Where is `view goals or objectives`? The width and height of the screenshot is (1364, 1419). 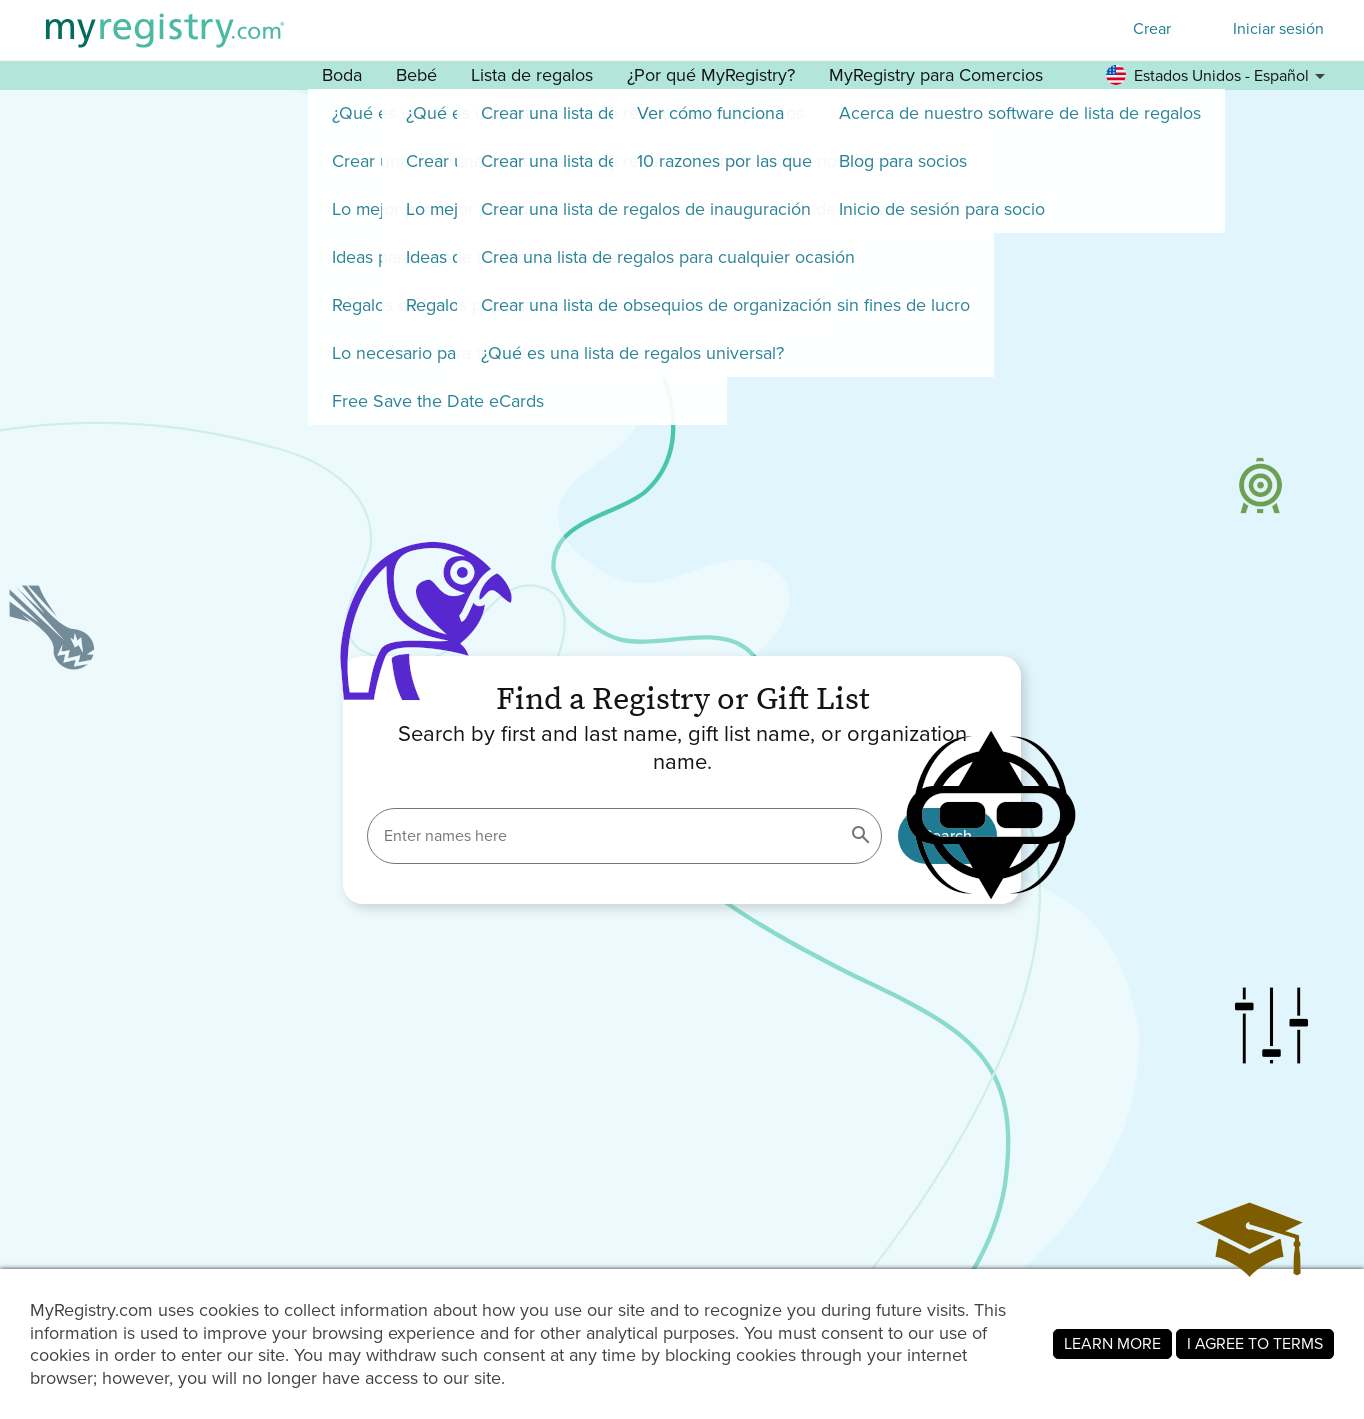
view goals or objectives is located at coordinates (1260, 485).